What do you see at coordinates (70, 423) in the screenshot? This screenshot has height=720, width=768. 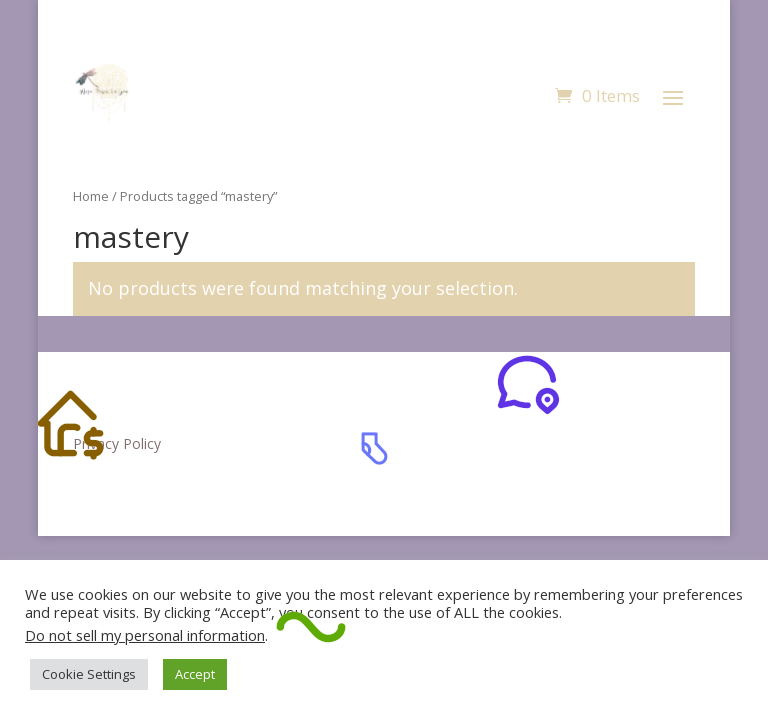 I see `view home financing or mortgage options` at bounding box center [70, 423].